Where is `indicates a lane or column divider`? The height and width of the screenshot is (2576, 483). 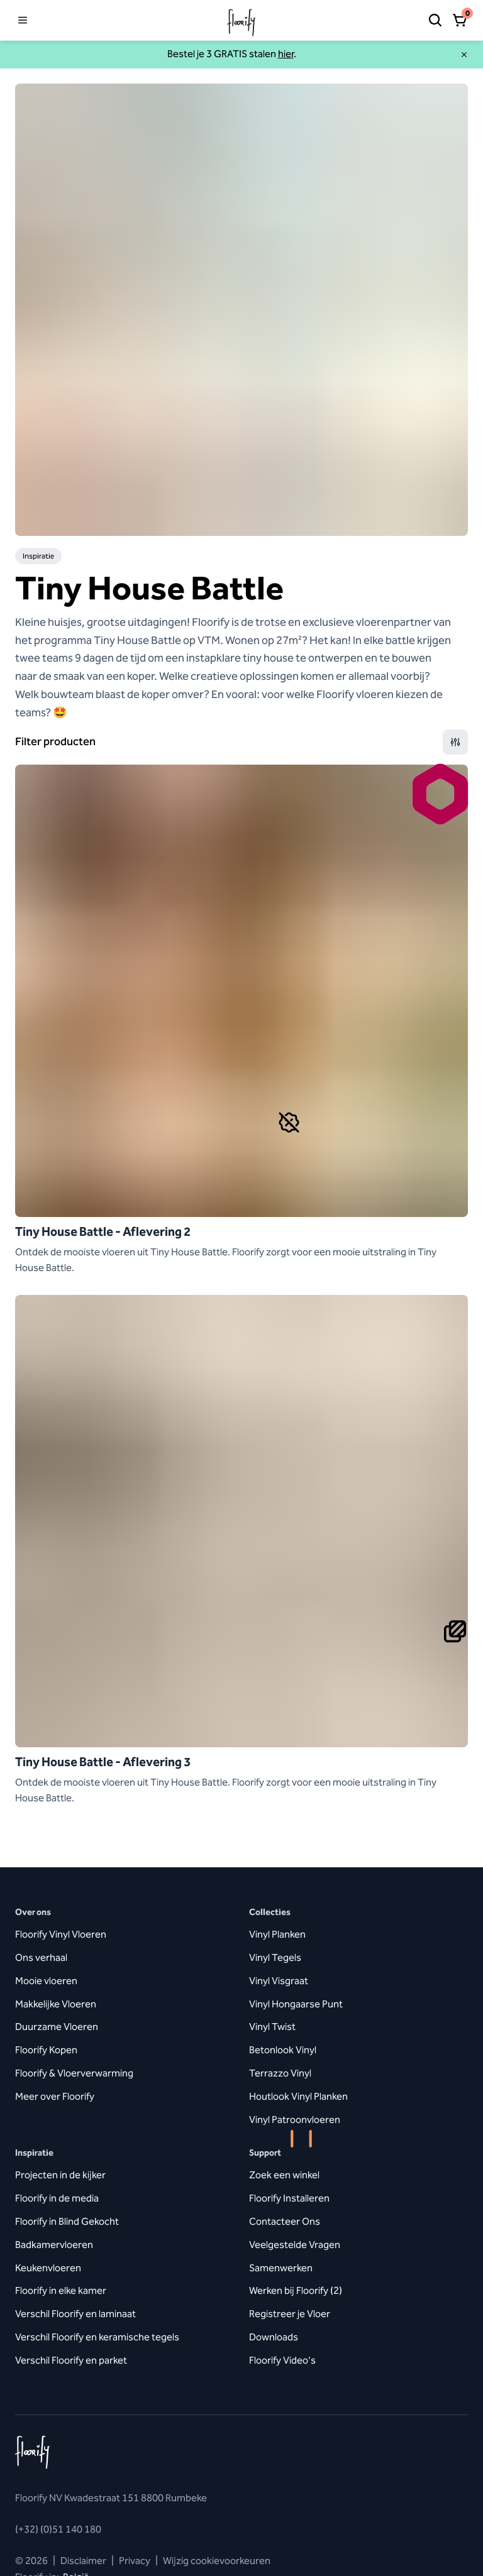 indicates a lane or column divider is located at coordinates (301, 2138).